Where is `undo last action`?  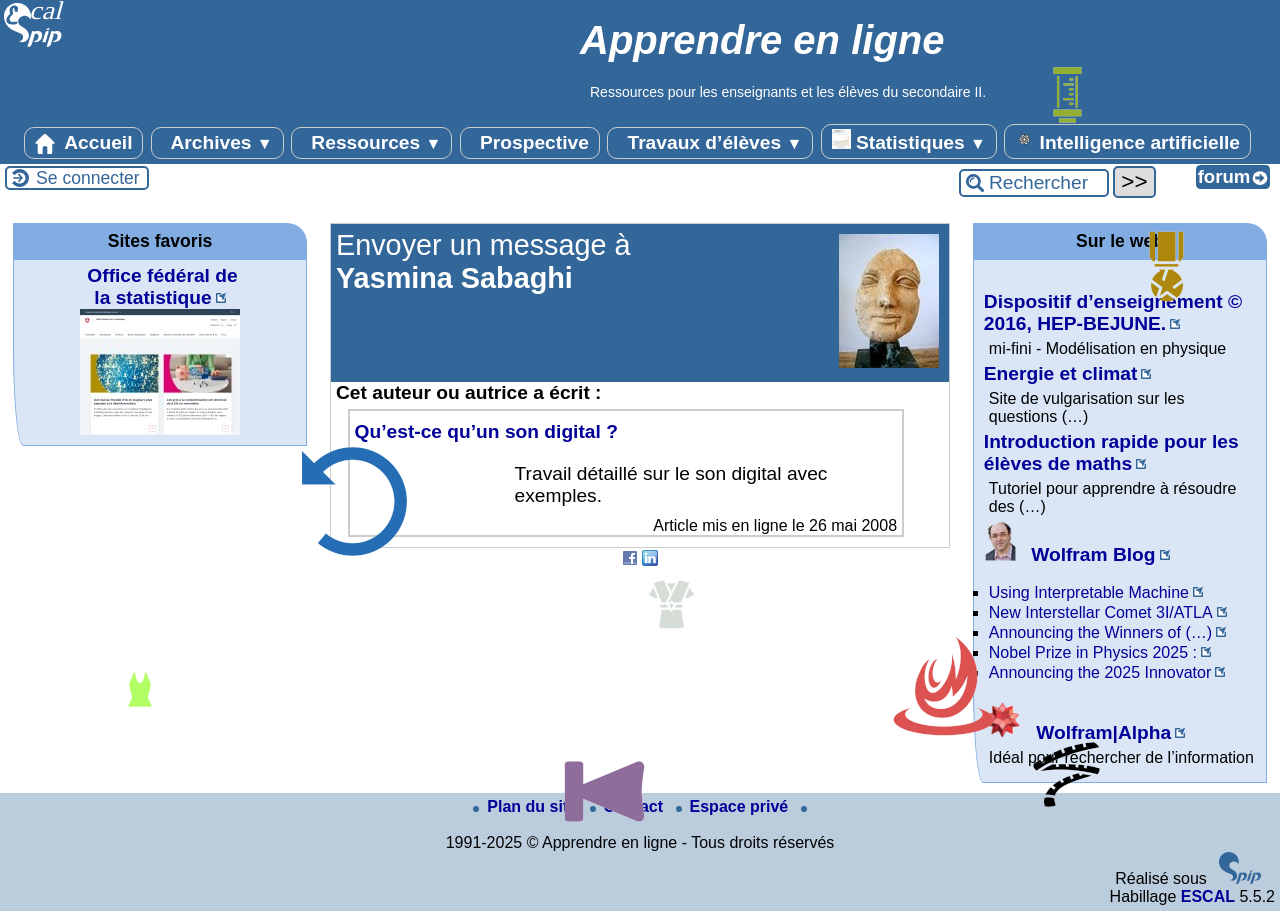
undo last action is located at coordinates (354, 501).